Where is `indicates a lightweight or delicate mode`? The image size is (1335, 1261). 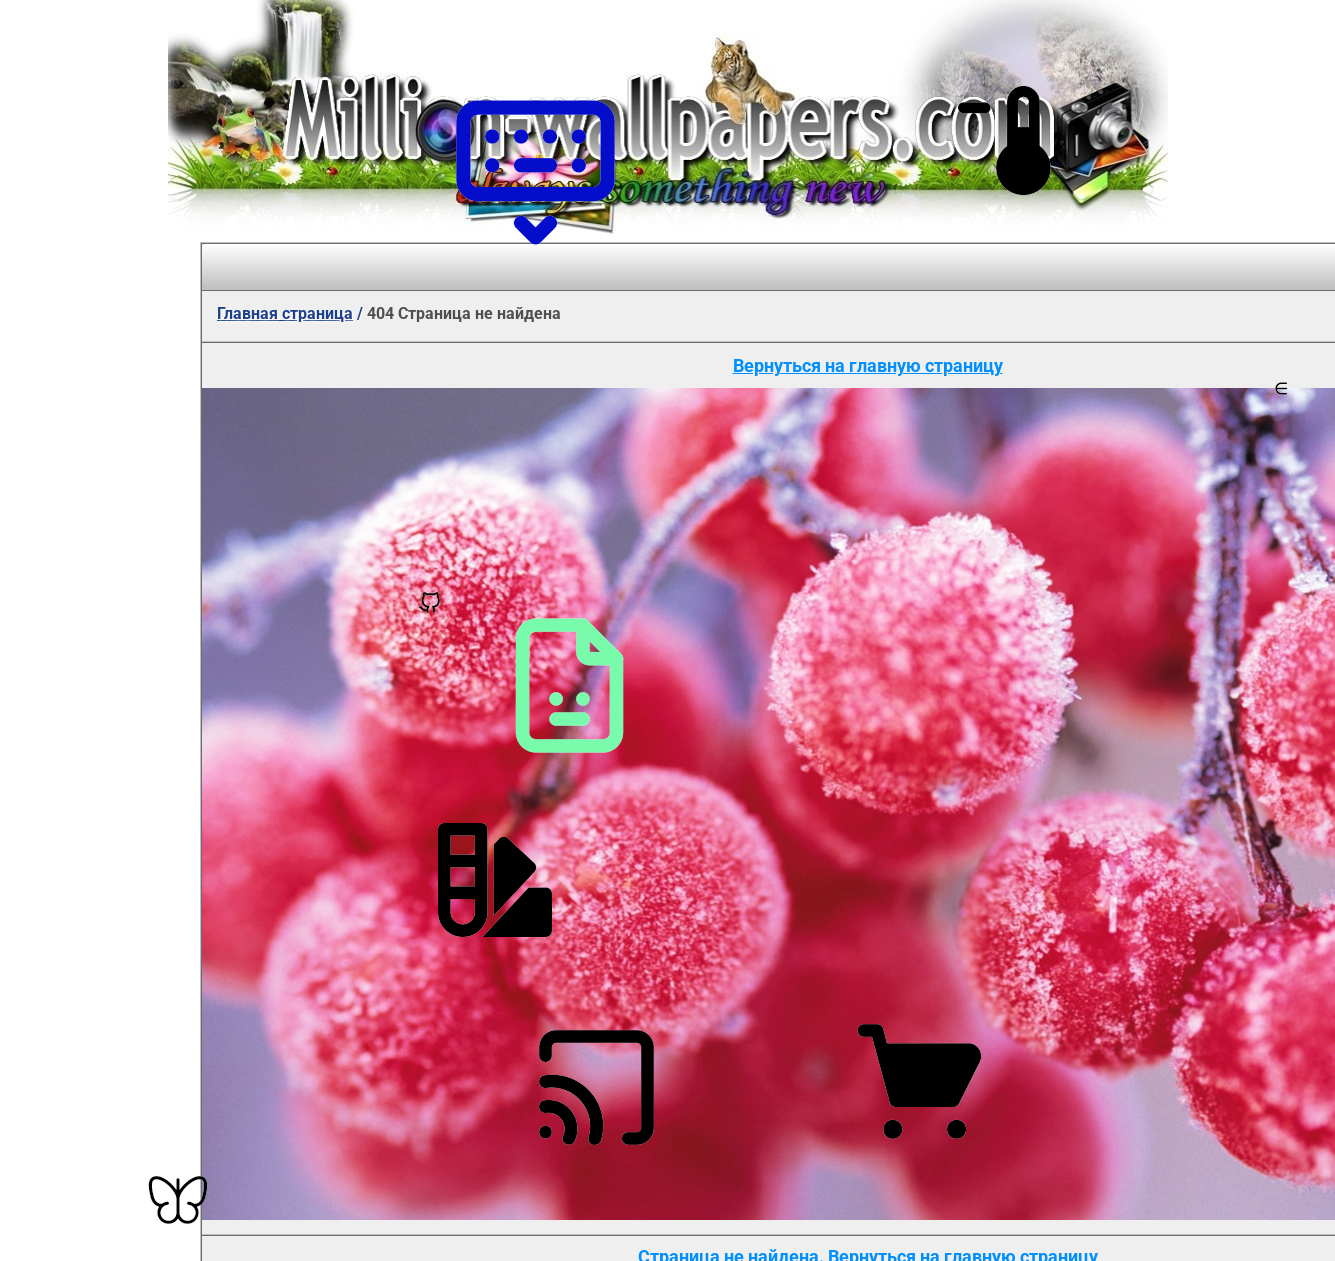
indicates a lightweight or delicate mode is located at coordinates (178, 1199).